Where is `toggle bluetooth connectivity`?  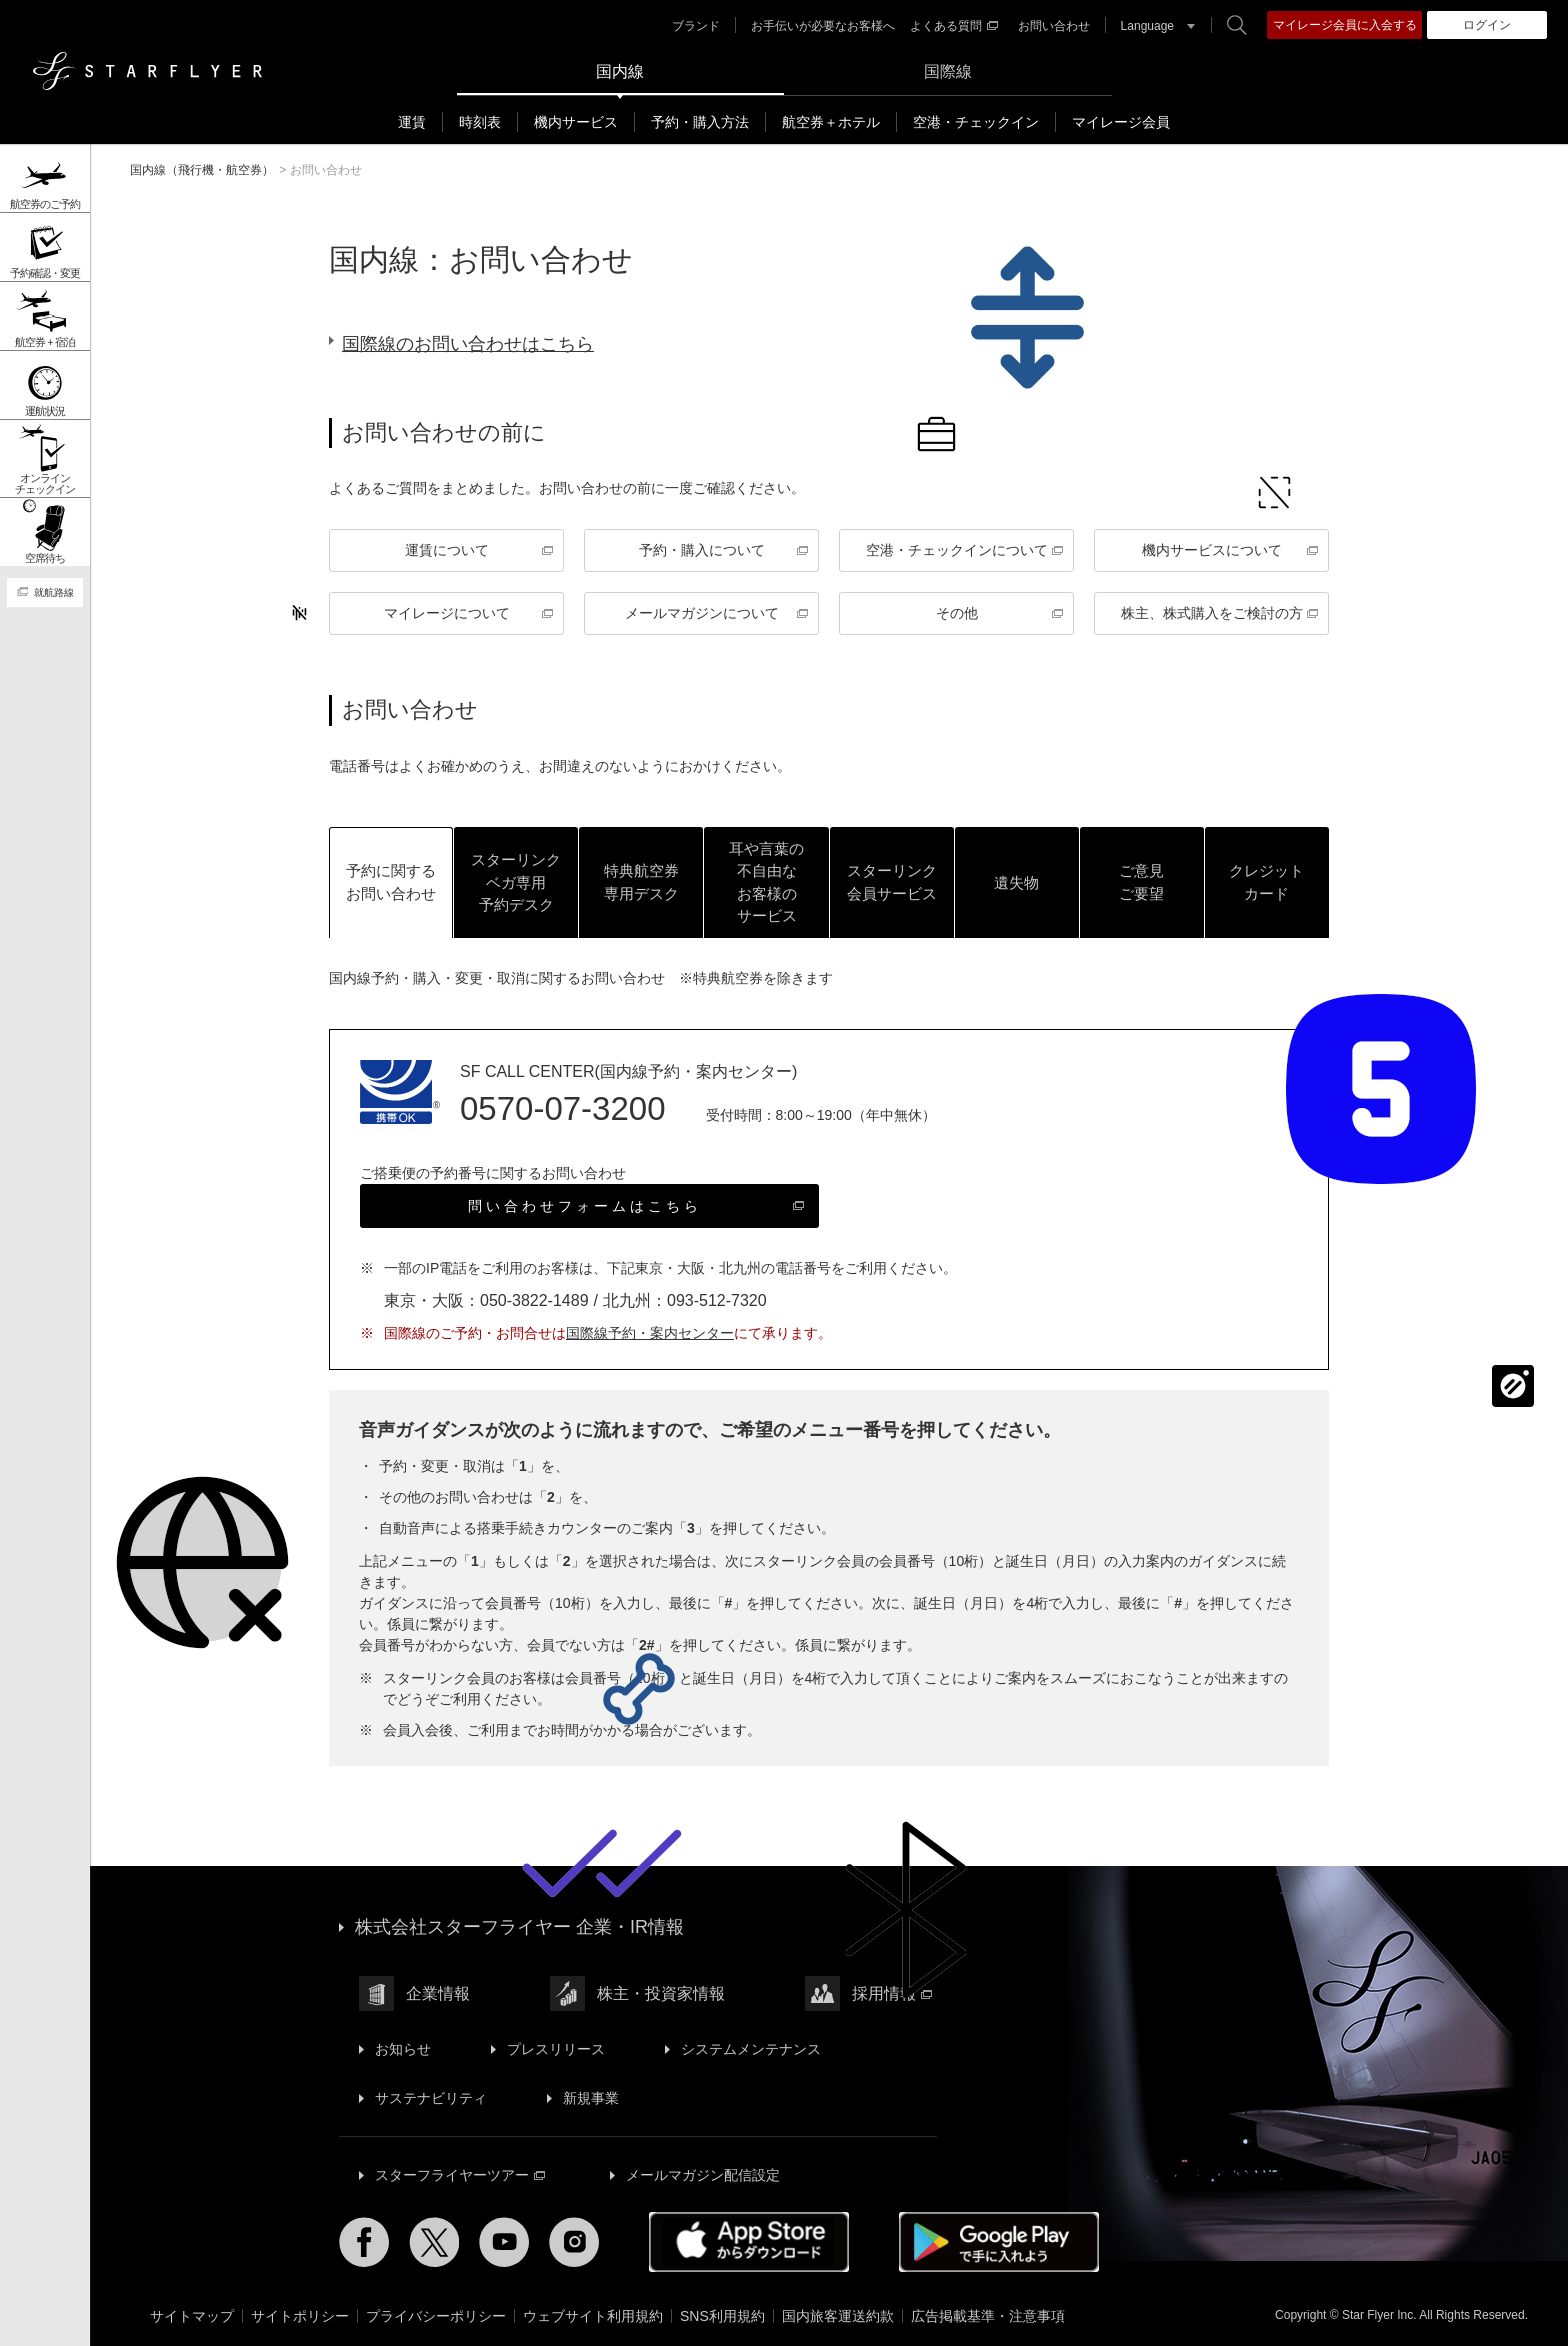 toggle bluetooth connectivity is located at coordinates (906, 1910).